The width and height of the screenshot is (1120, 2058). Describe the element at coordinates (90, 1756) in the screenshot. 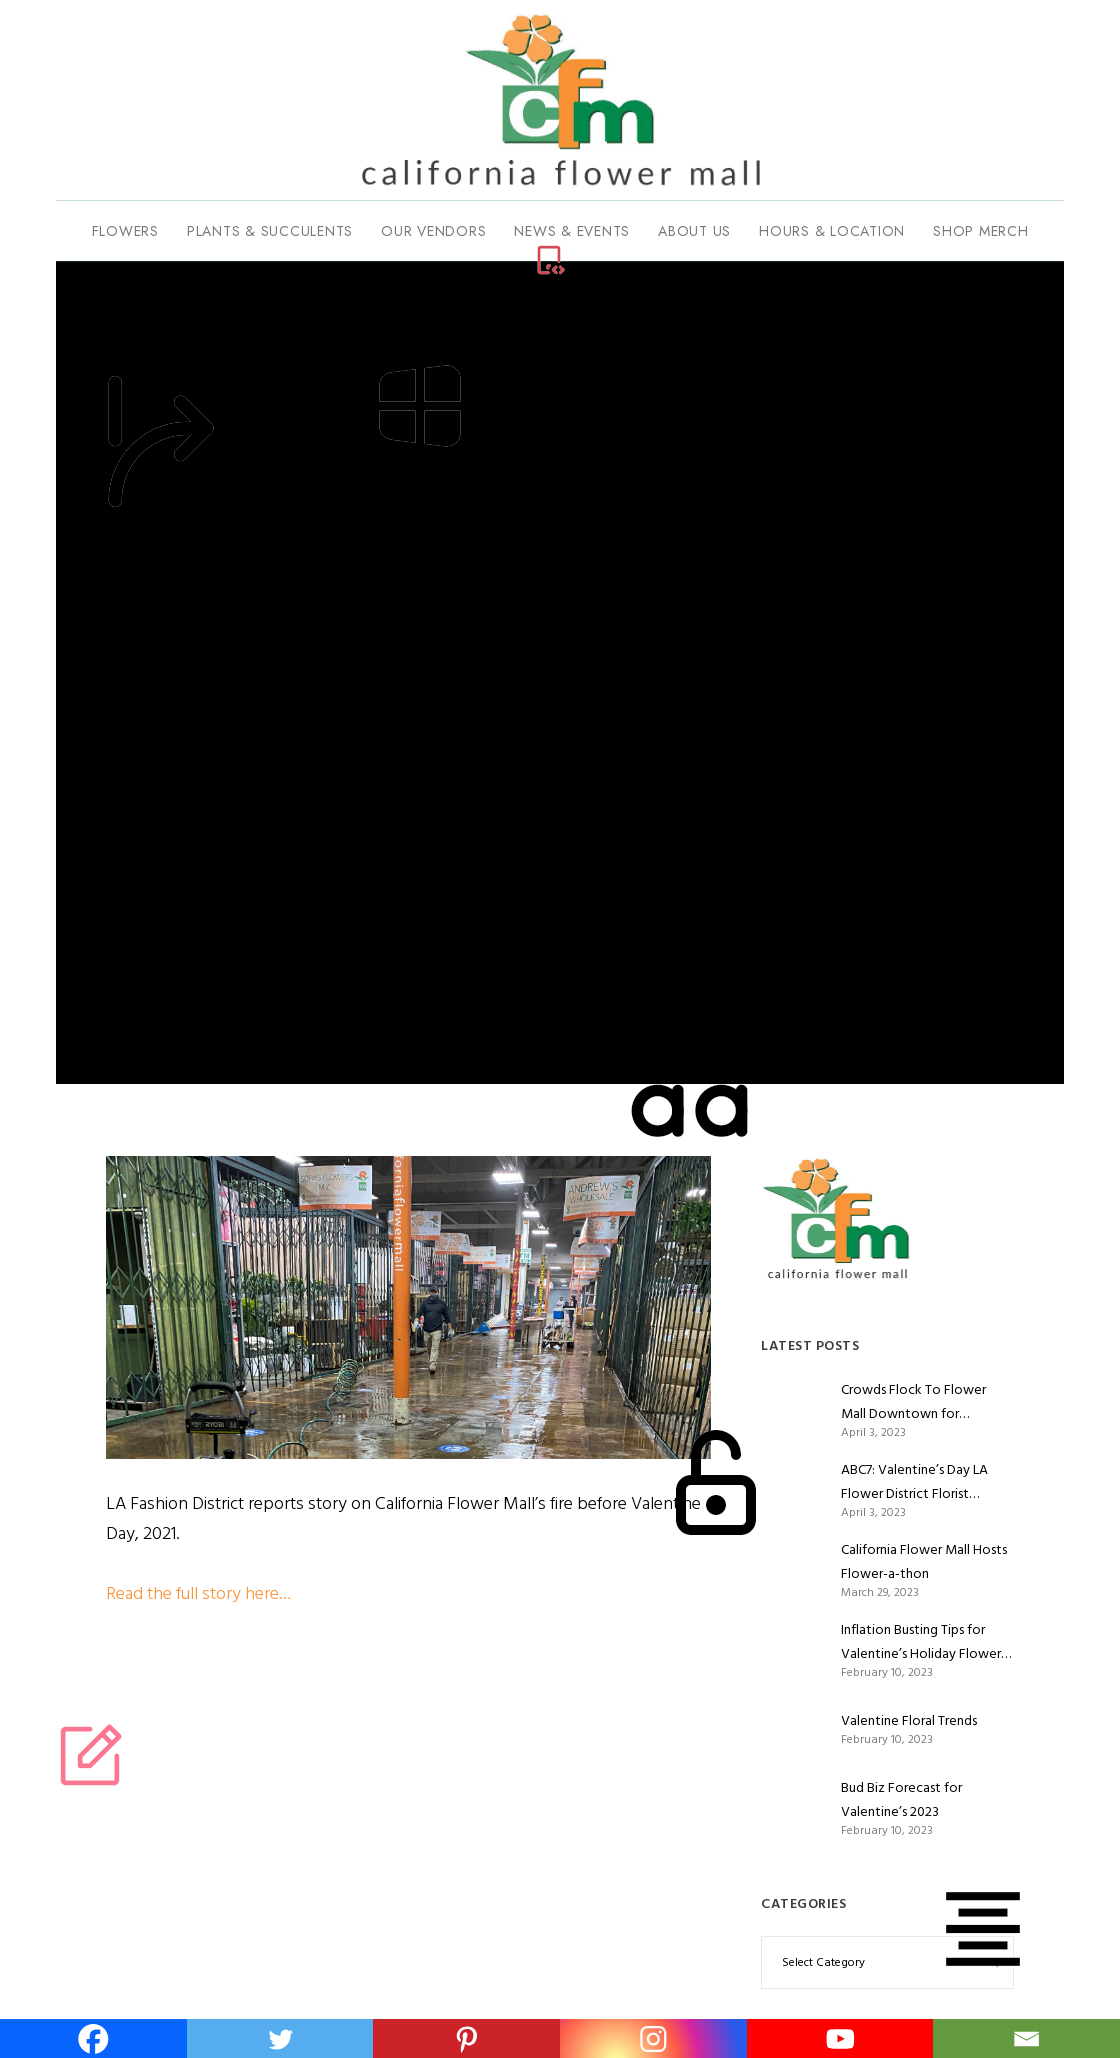

I see `compose a new note` at that location.